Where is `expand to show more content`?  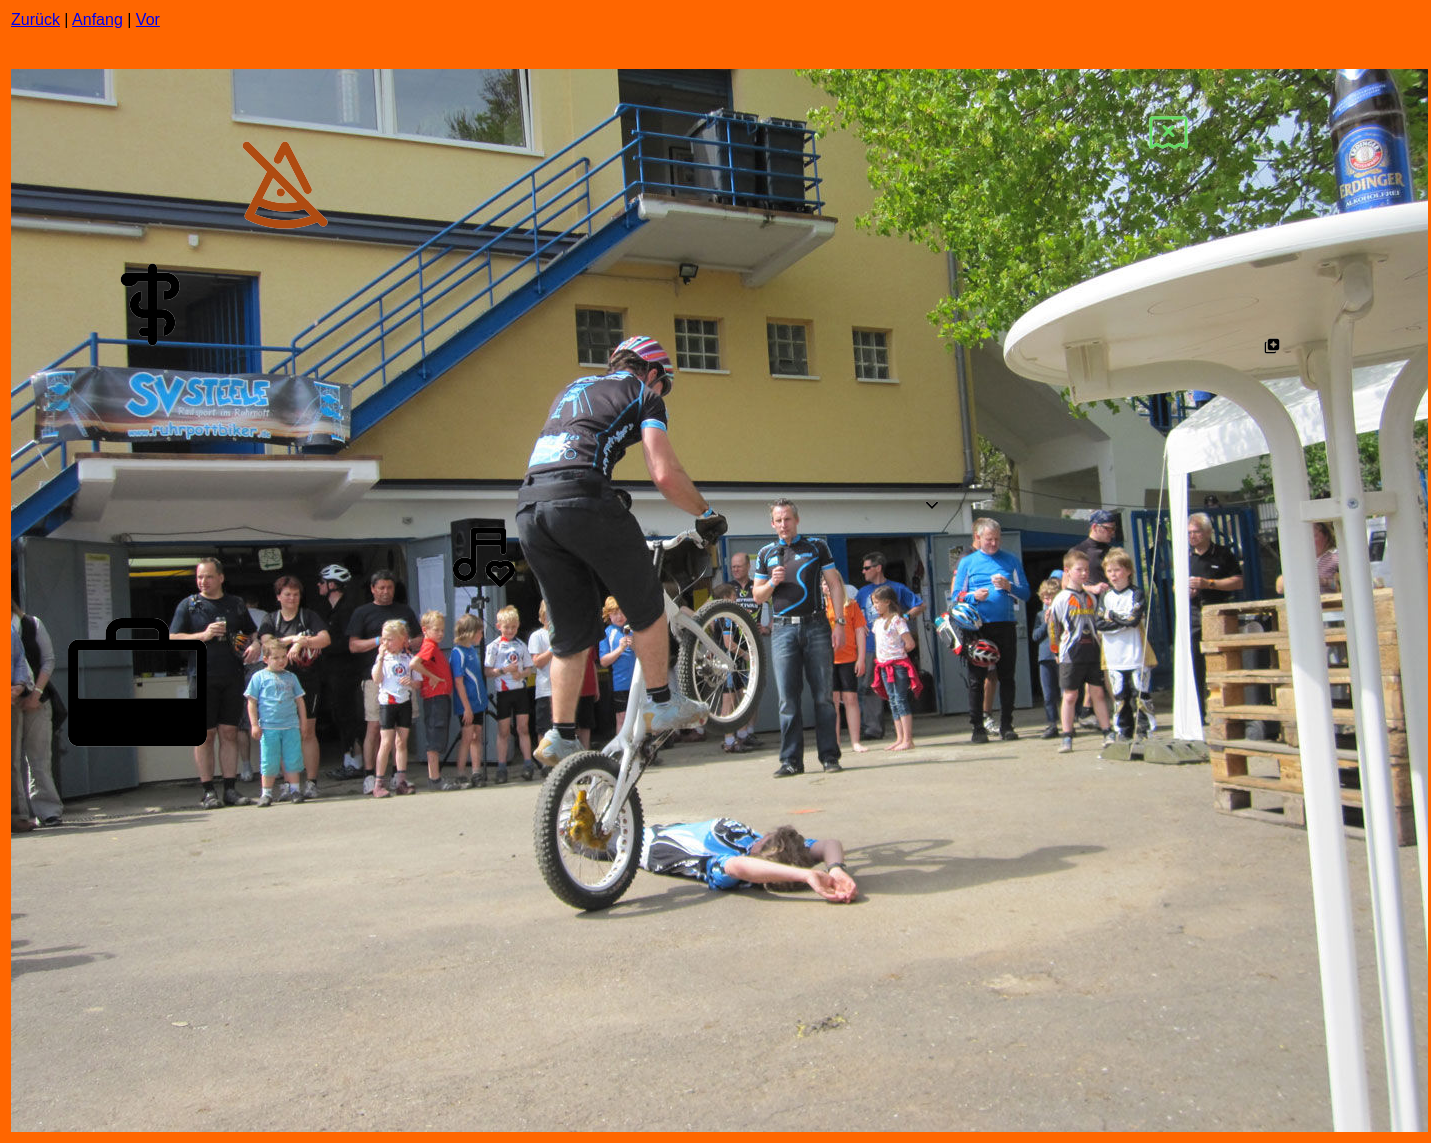
expand to show more content is located at coordinates (932, 505).